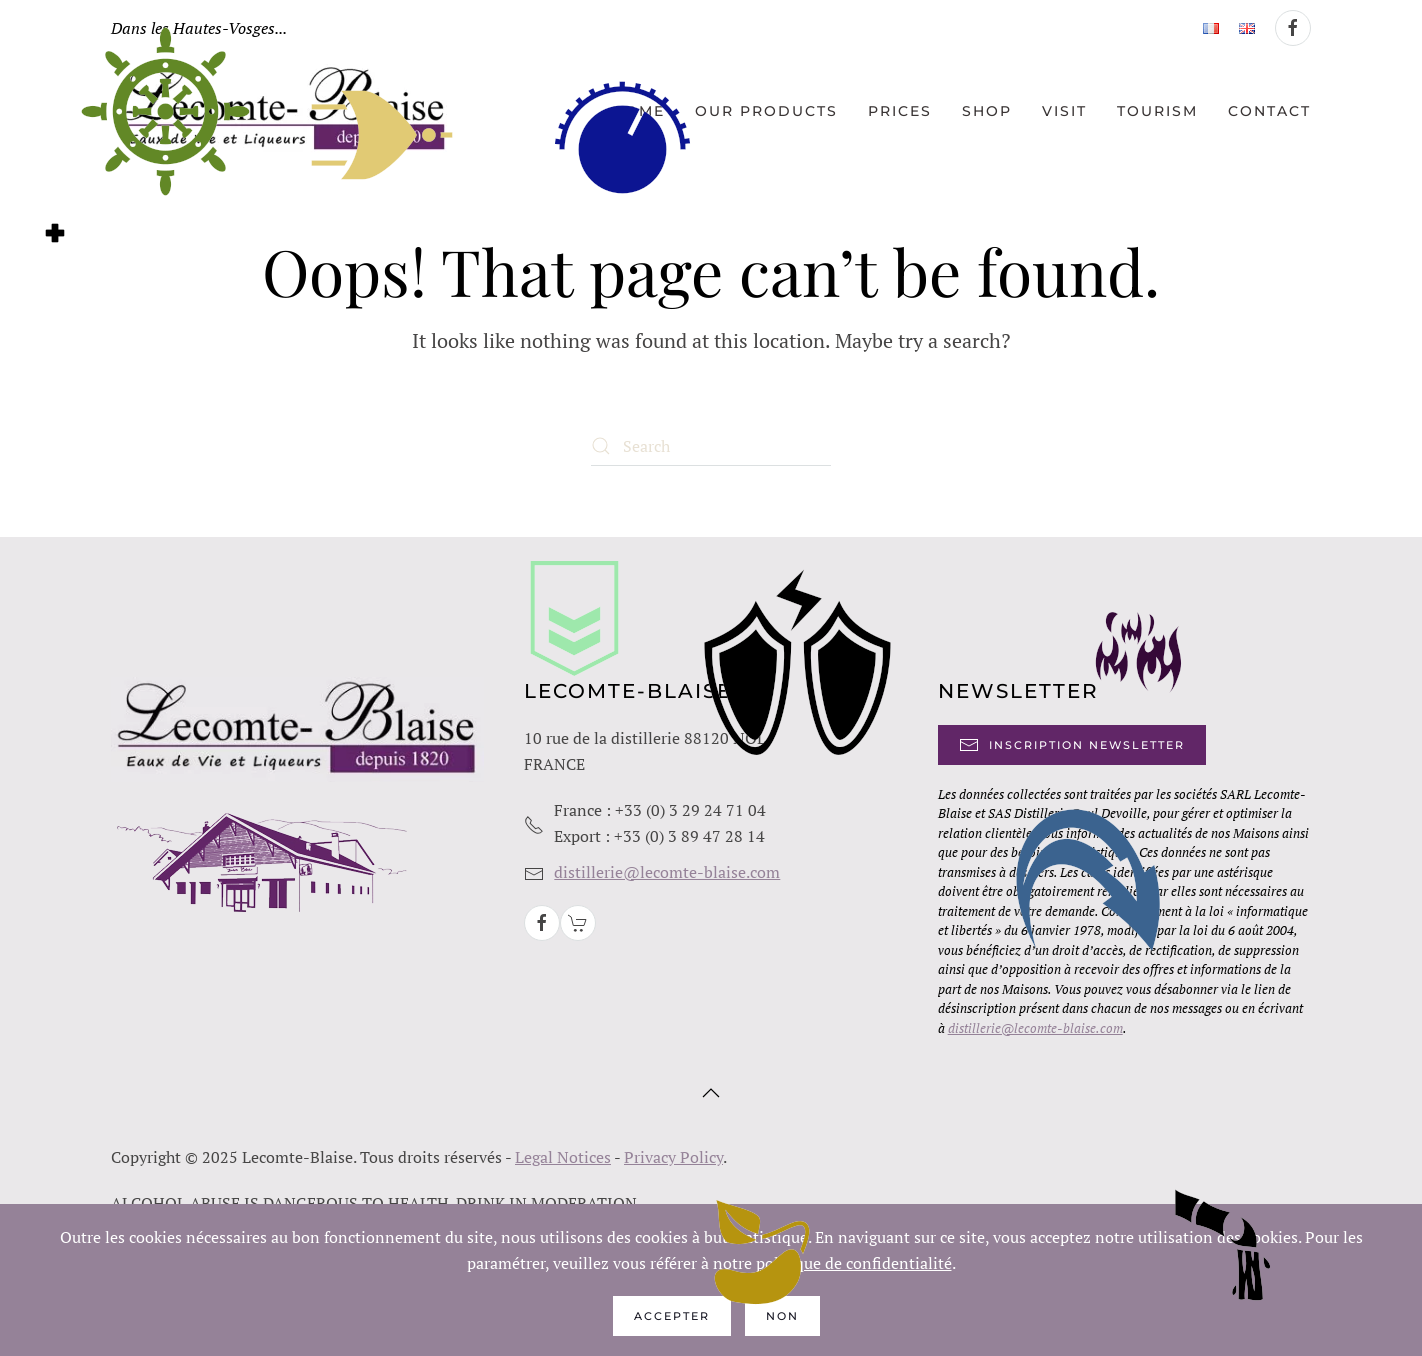  What do you see at coordinates (165, 111) in the screenshot?
I see `navigate to sailing or nautical settings` at bounding box center [165, 111].